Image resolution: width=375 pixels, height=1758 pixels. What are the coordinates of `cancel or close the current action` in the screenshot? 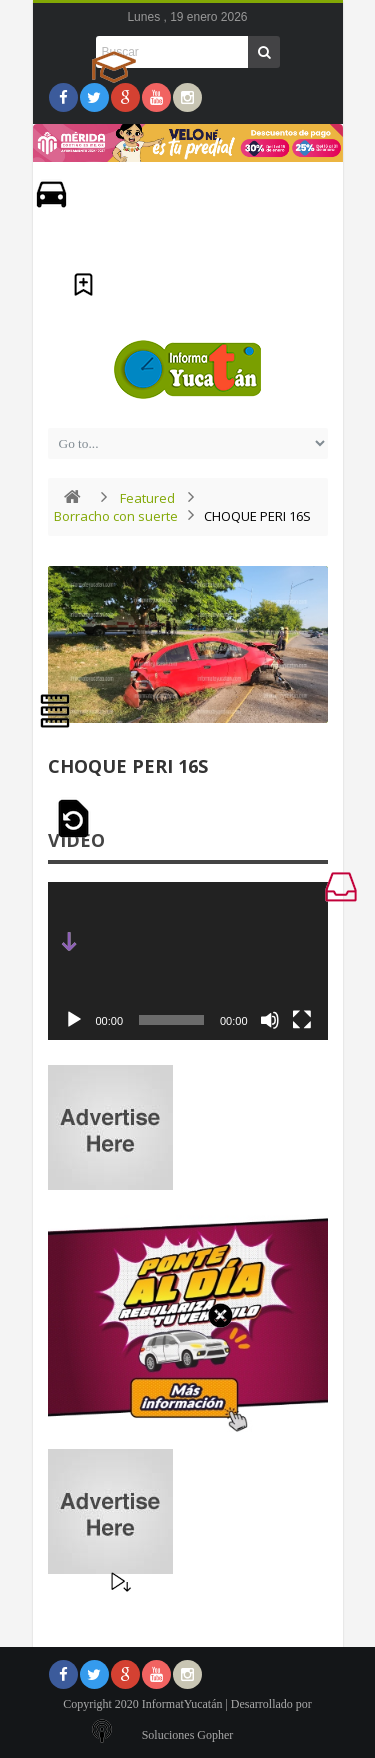 It's located at (220, 1315).